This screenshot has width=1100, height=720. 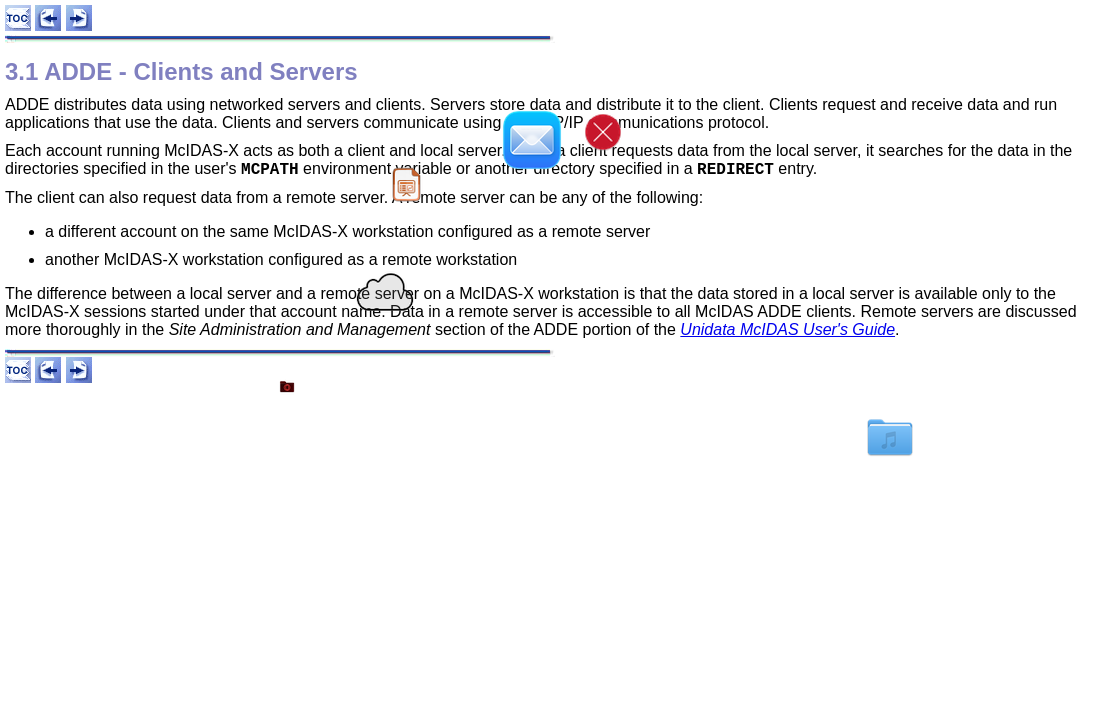 I want to click on open your music folder, so click(x=890, y=437).